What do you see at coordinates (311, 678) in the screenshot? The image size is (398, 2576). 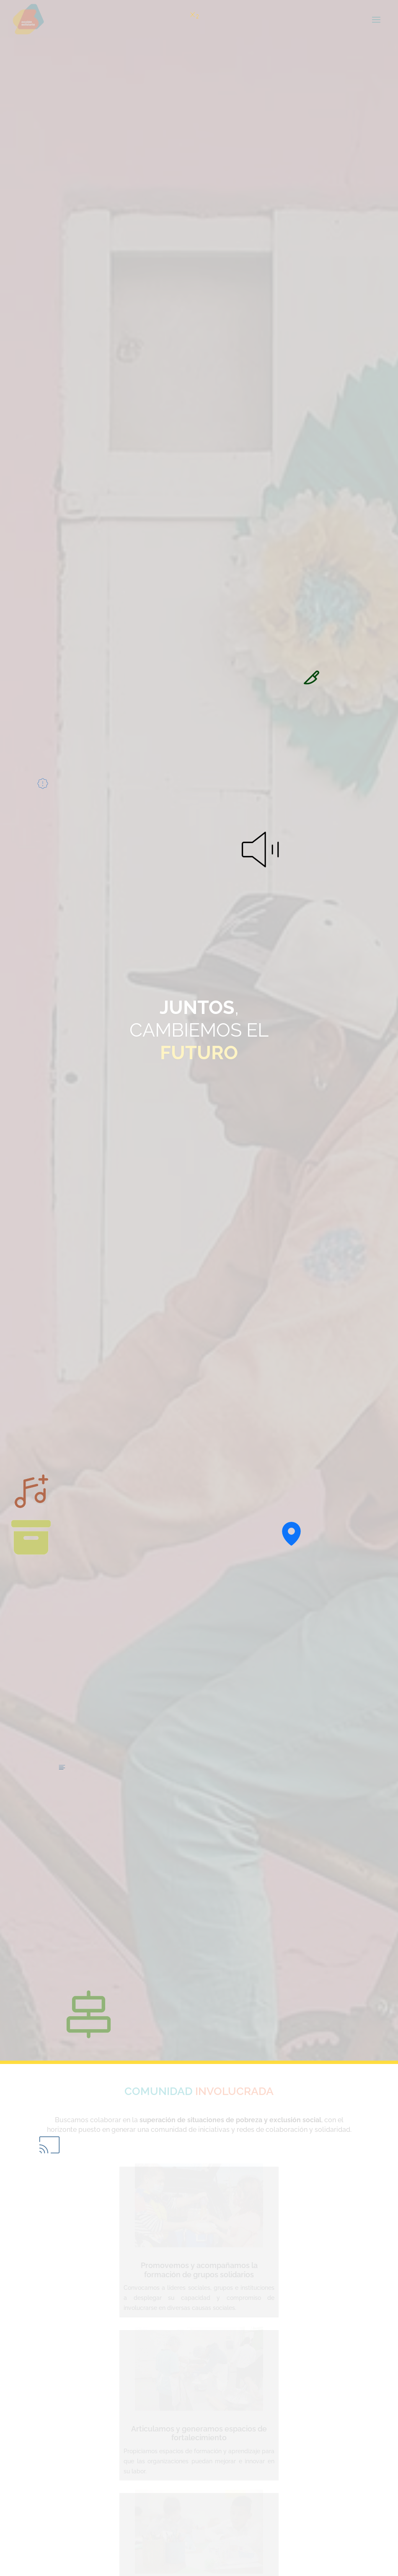 I see `access cutting or slicing tools` at bounding box center [311, 678].